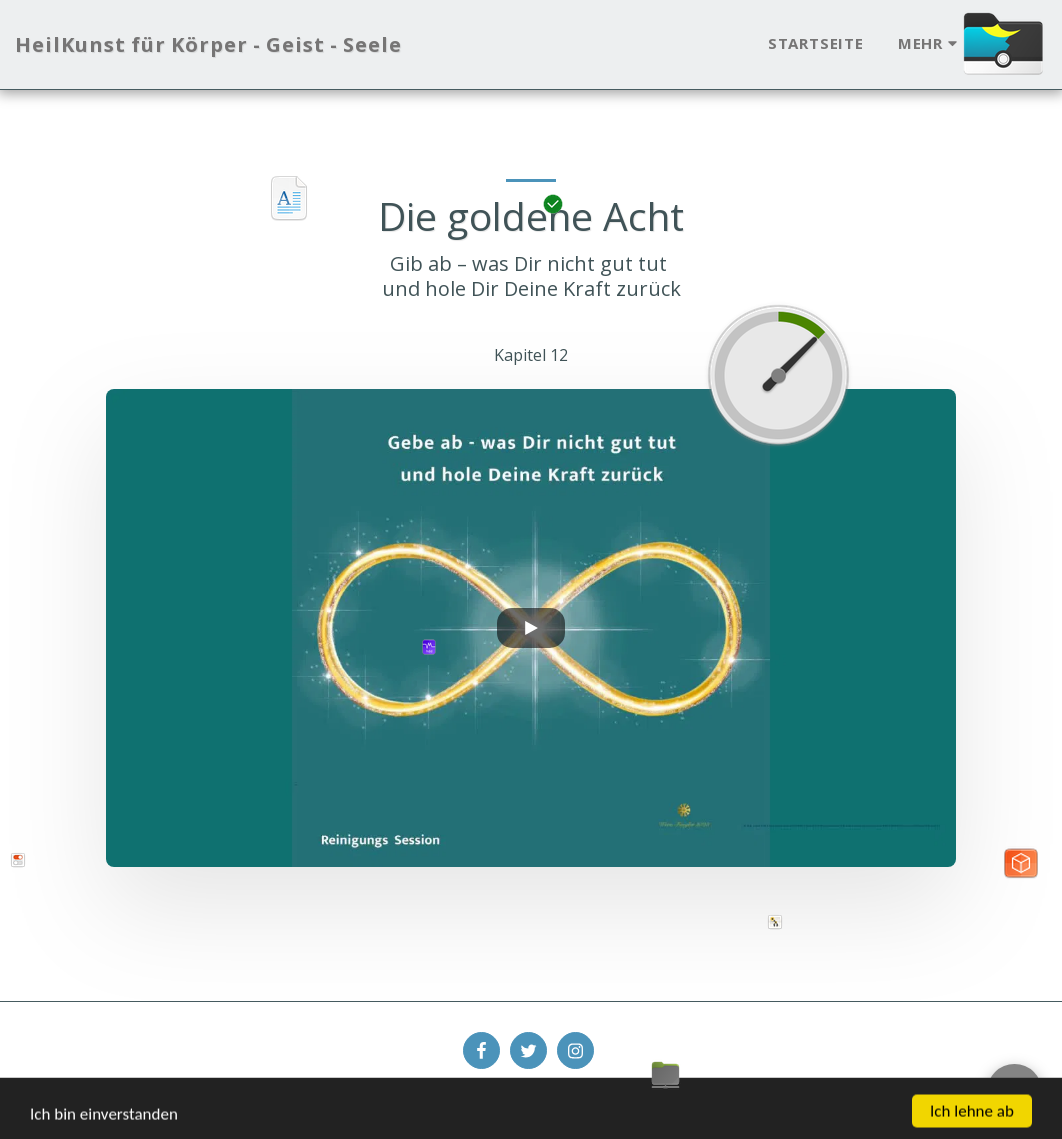 This screenshot has height=1139, width=1062. I want to click on open a 3D model file, so click(1021, 862).